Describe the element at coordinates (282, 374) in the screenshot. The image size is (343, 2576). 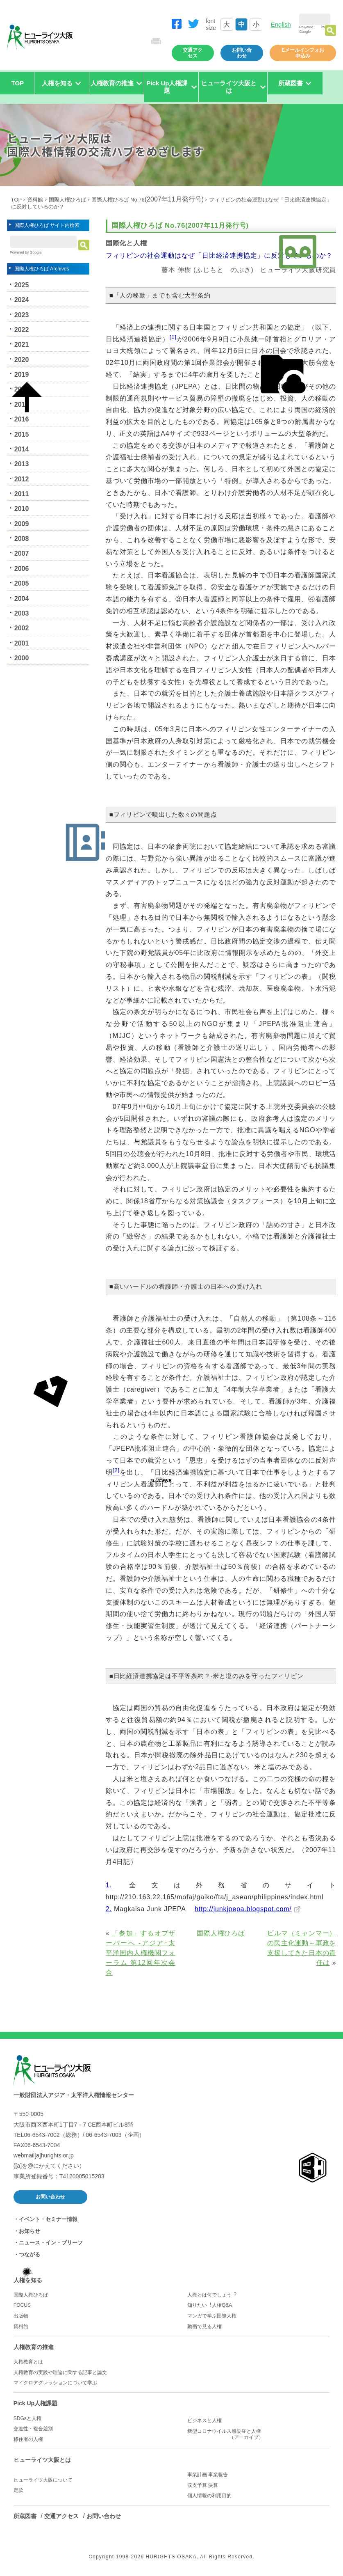
I see `access cloud storage folder` at that location.